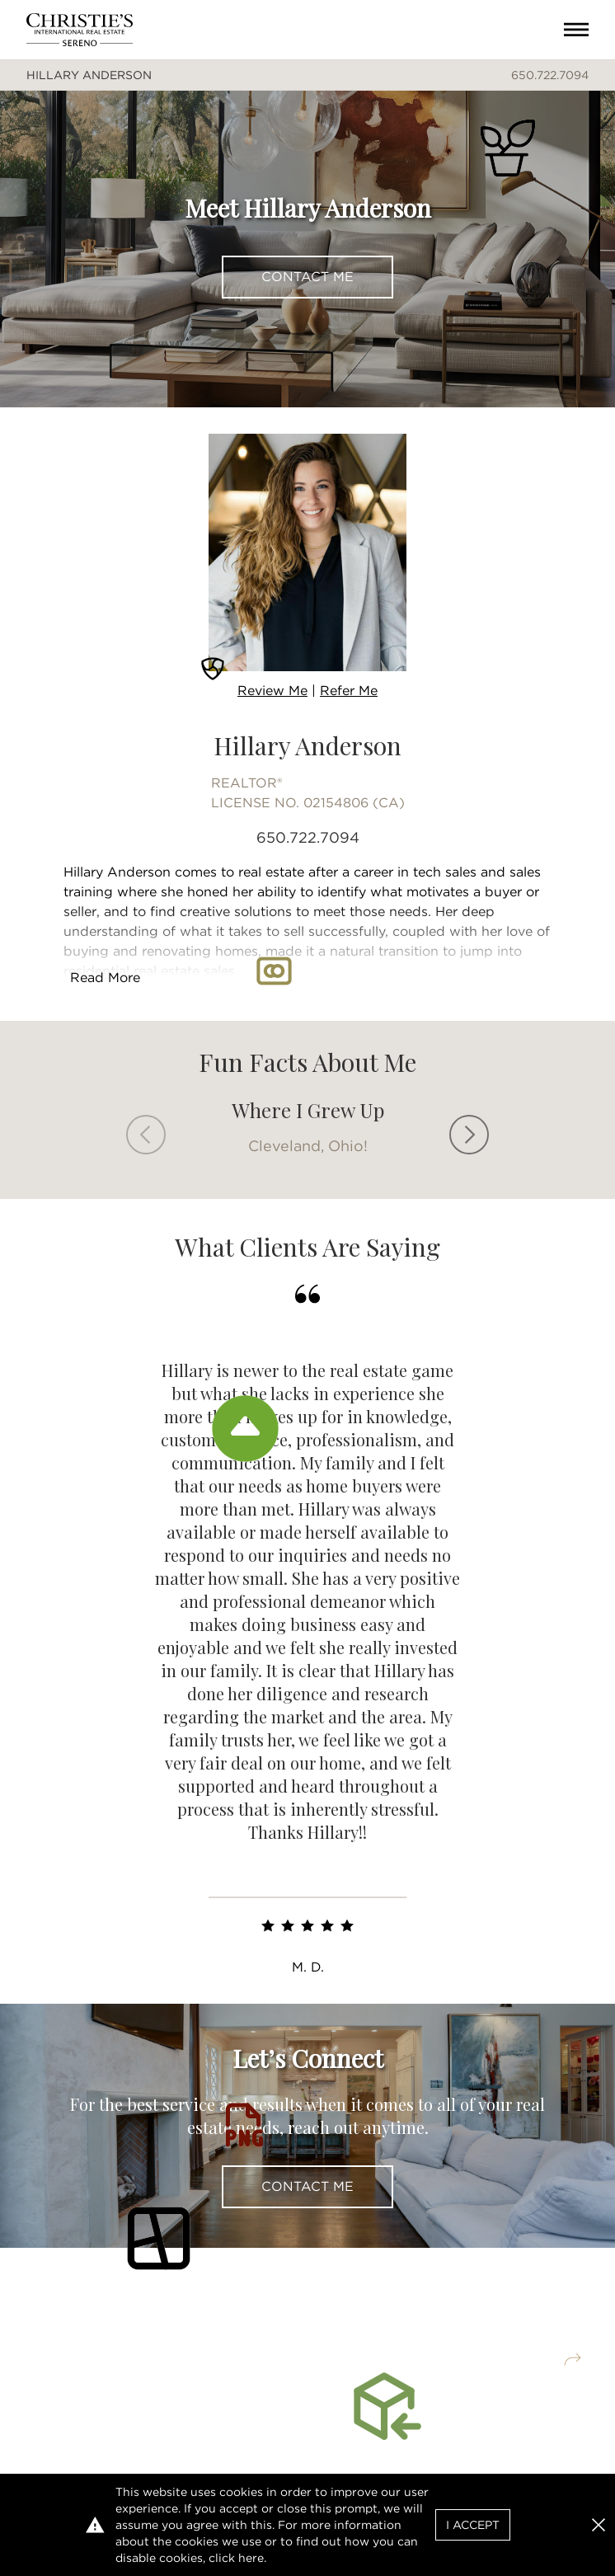 The width and height of the screenshot is (615, 2576). Describe the element at coordinates (274, 971) in the screenshot. I see `pay with mastercard` at that location.